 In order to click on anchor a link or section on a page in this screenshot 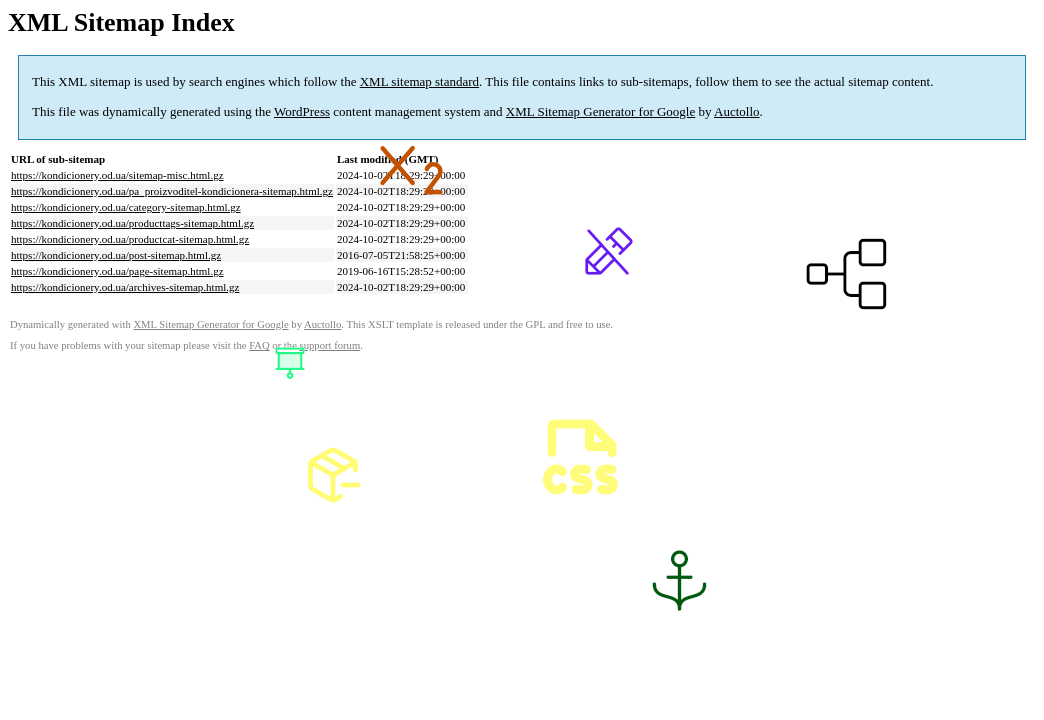, I will do `click(679, 579)`.